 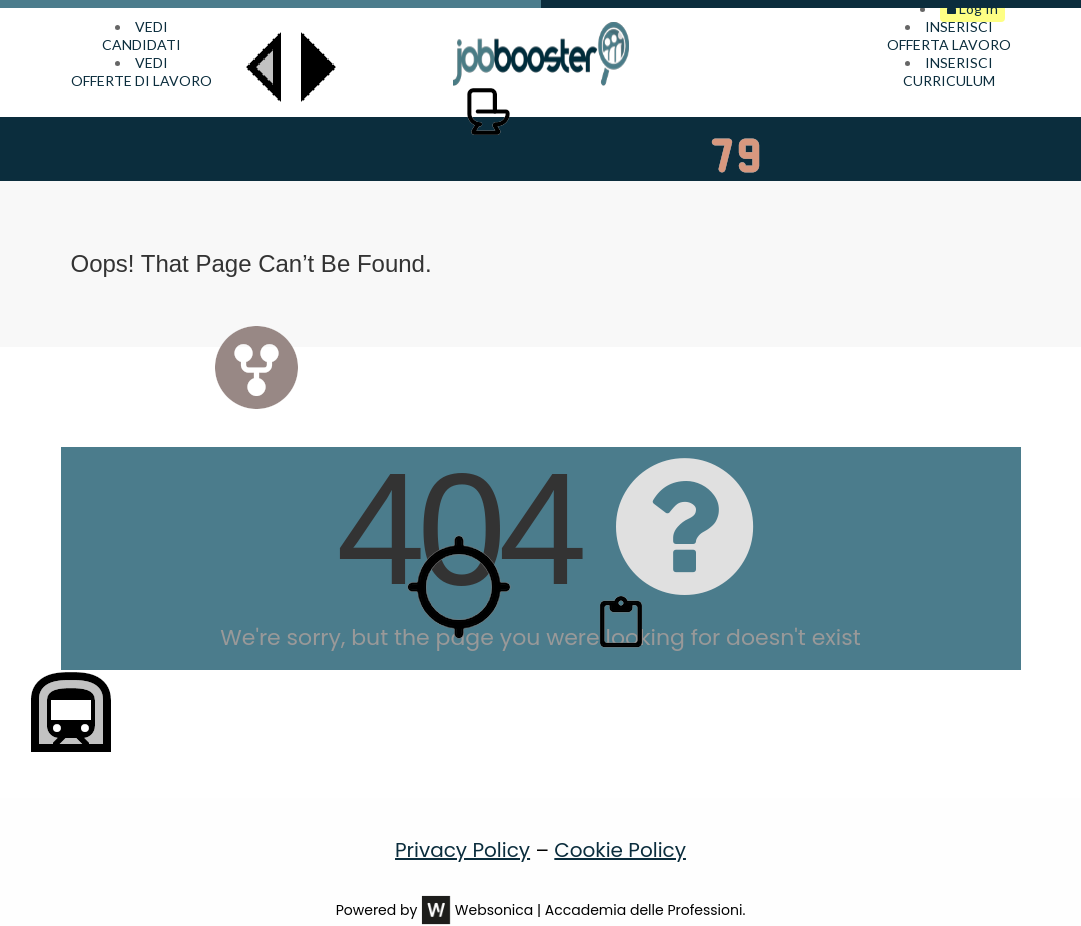 I want to click on paste content from clipboard, so click(x=621, y=624).